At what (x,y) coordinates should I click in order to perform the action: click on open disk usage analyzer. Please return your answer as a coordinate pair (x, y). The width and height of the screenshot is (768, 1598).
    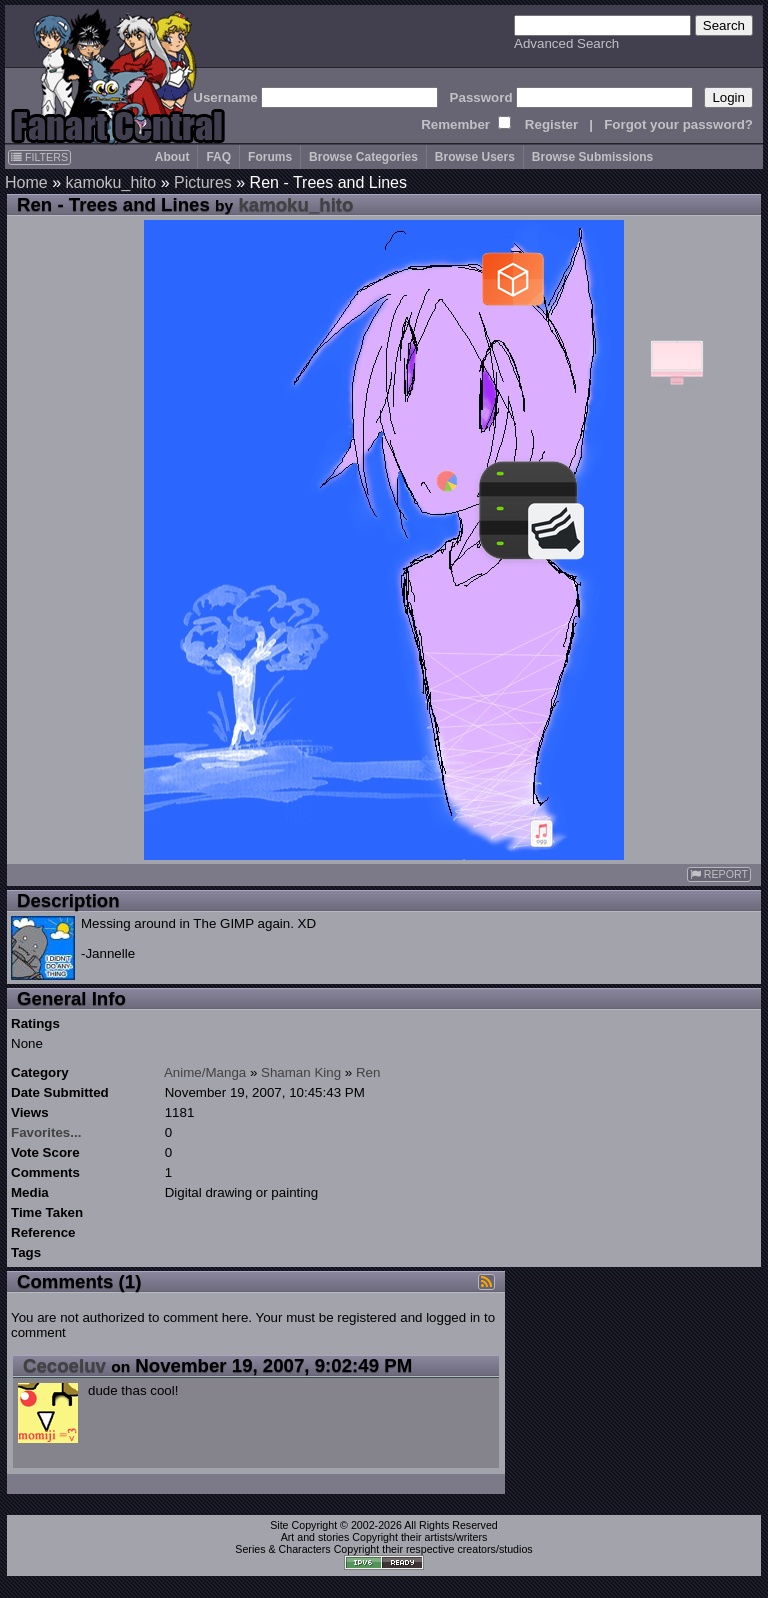
    Looking at the image, I should click on (447, 481).